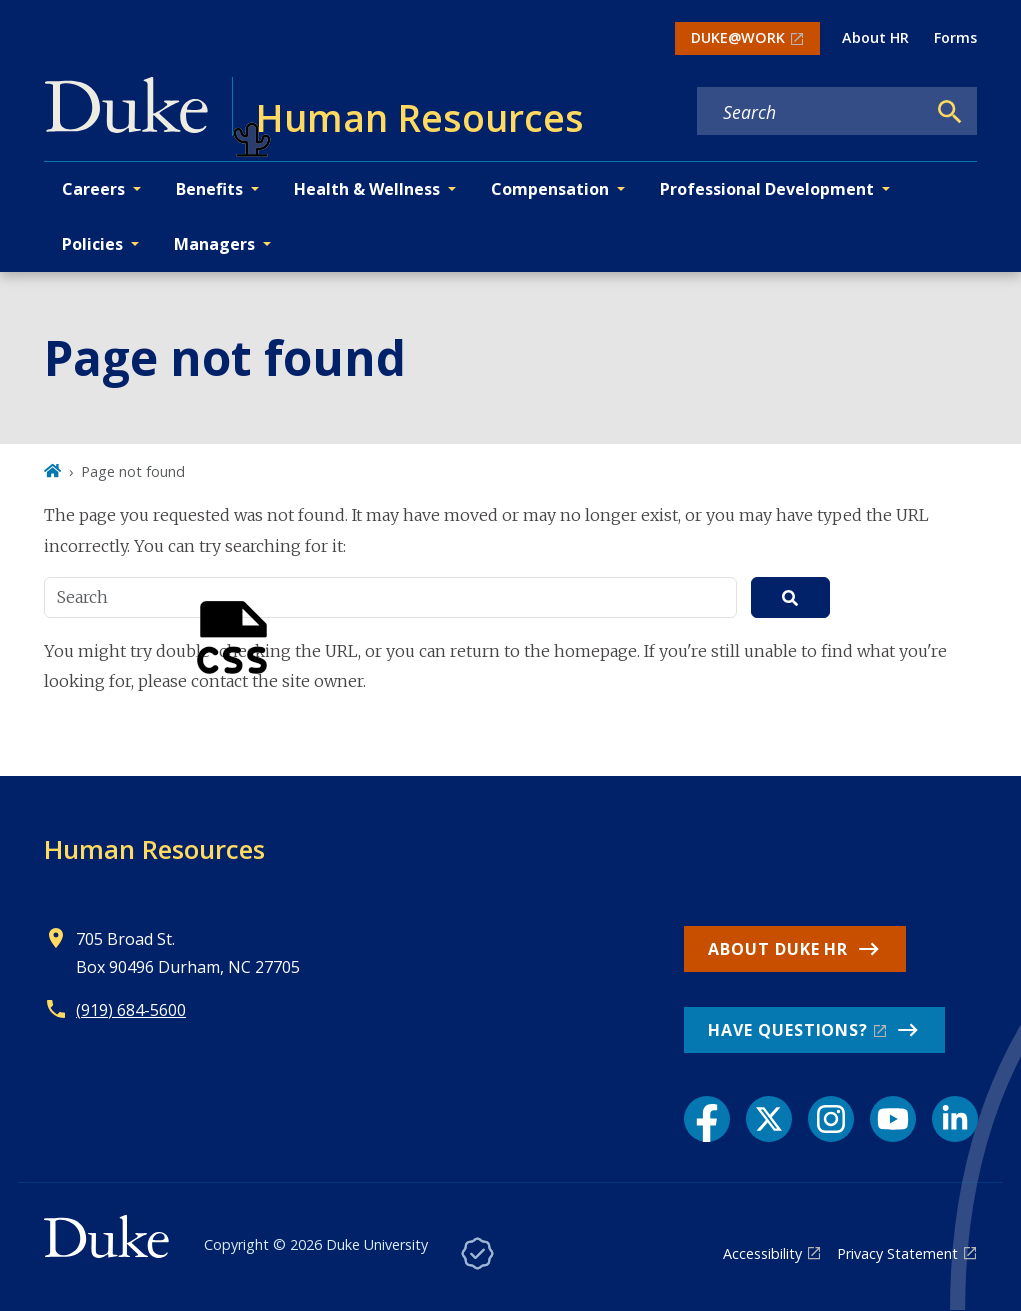 This screenshot has width=1021, height=1311. Describe the element at coordinates (252, 141) in the screenshot. I see `indicates desert or arid climate theme` at that location.